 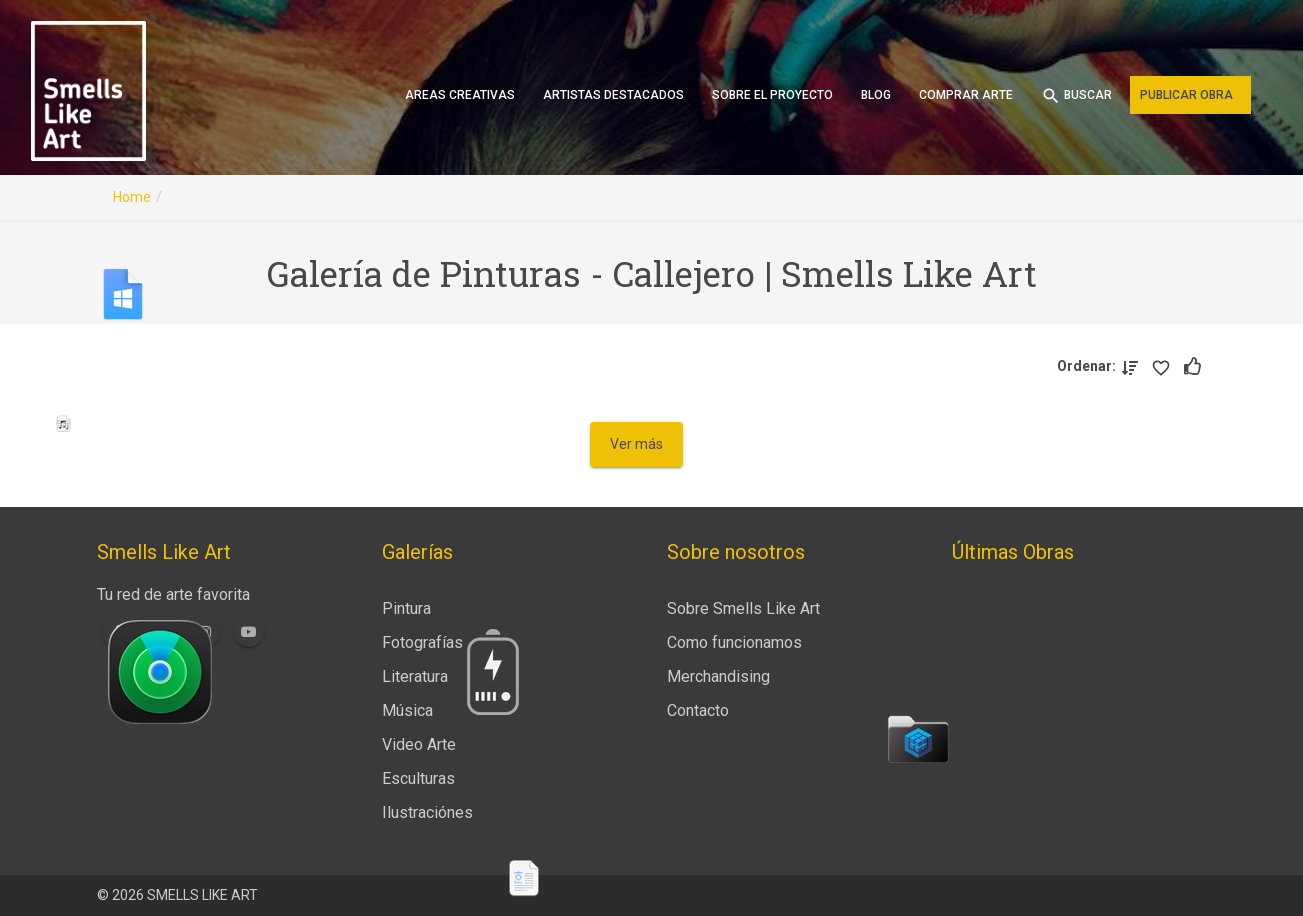 What do you see at coordinates (160, 672) in the screenshot?
I see `open find my app to locate devices` at bounding box center [160, 672].